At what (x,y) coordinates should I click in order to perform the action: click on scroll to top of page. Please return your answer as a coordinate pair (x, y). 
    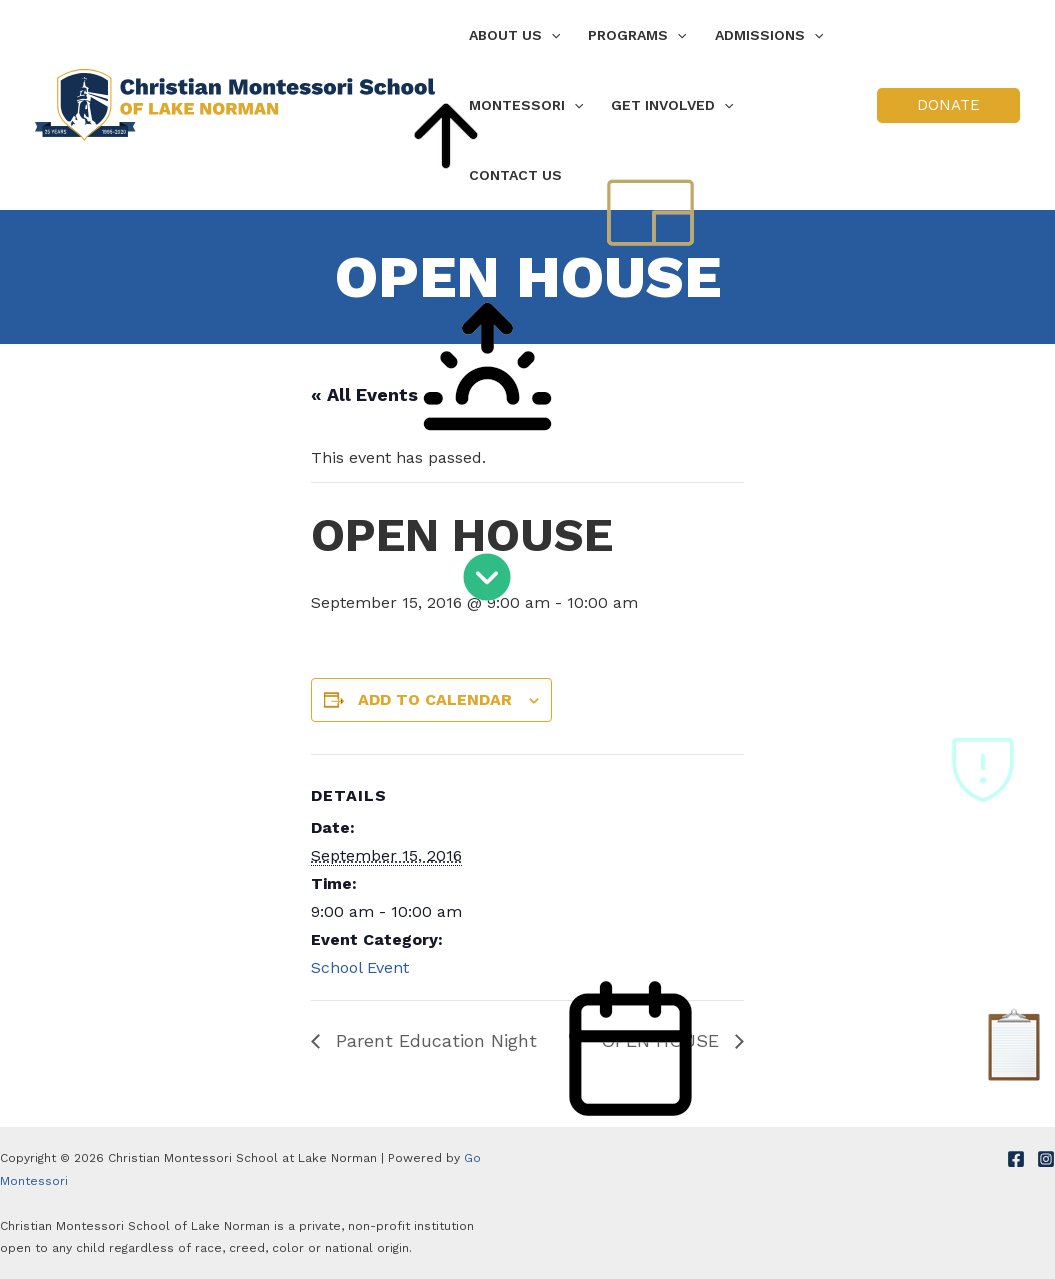
    Looking at the image, I should click on (446, 135).